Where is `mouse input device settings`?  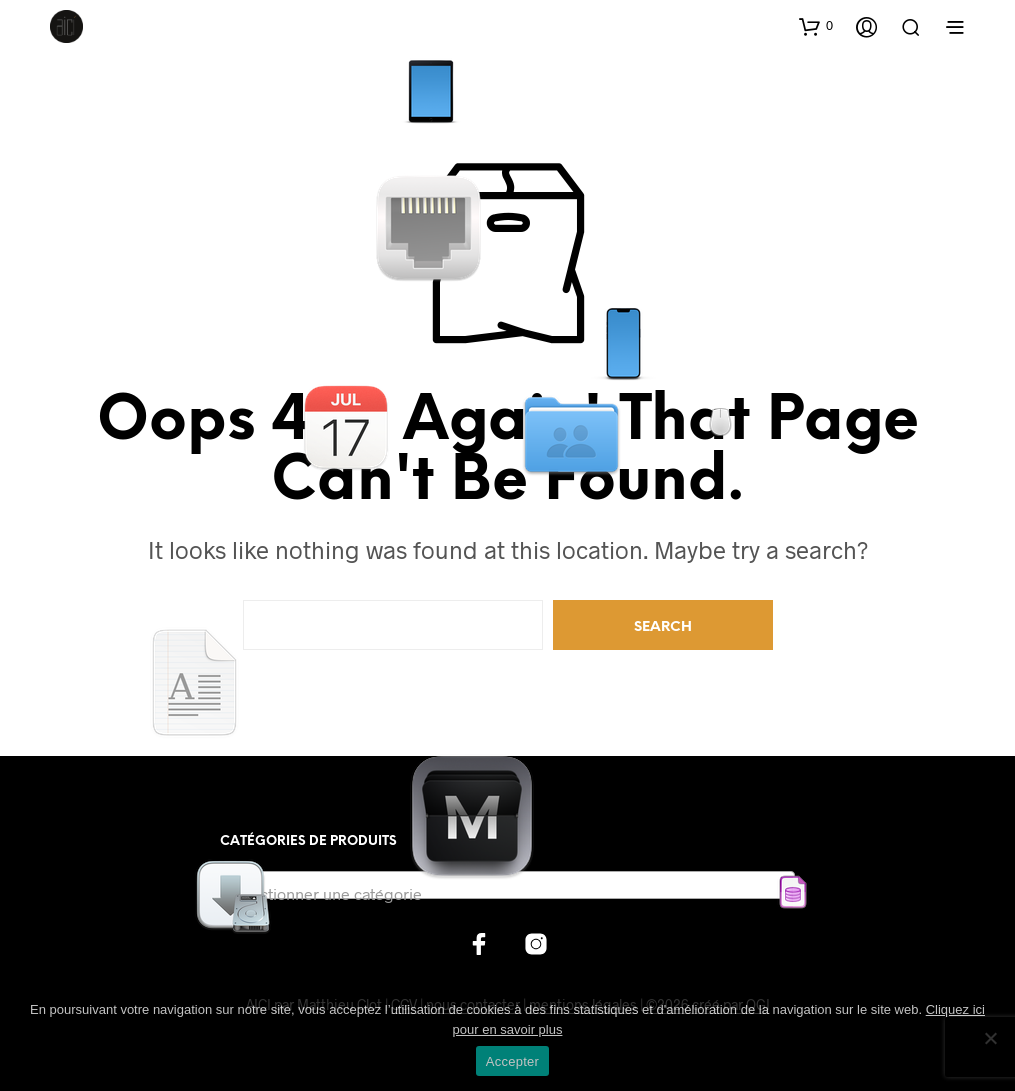
mouse input device settings is located at coordinates (720, 422).